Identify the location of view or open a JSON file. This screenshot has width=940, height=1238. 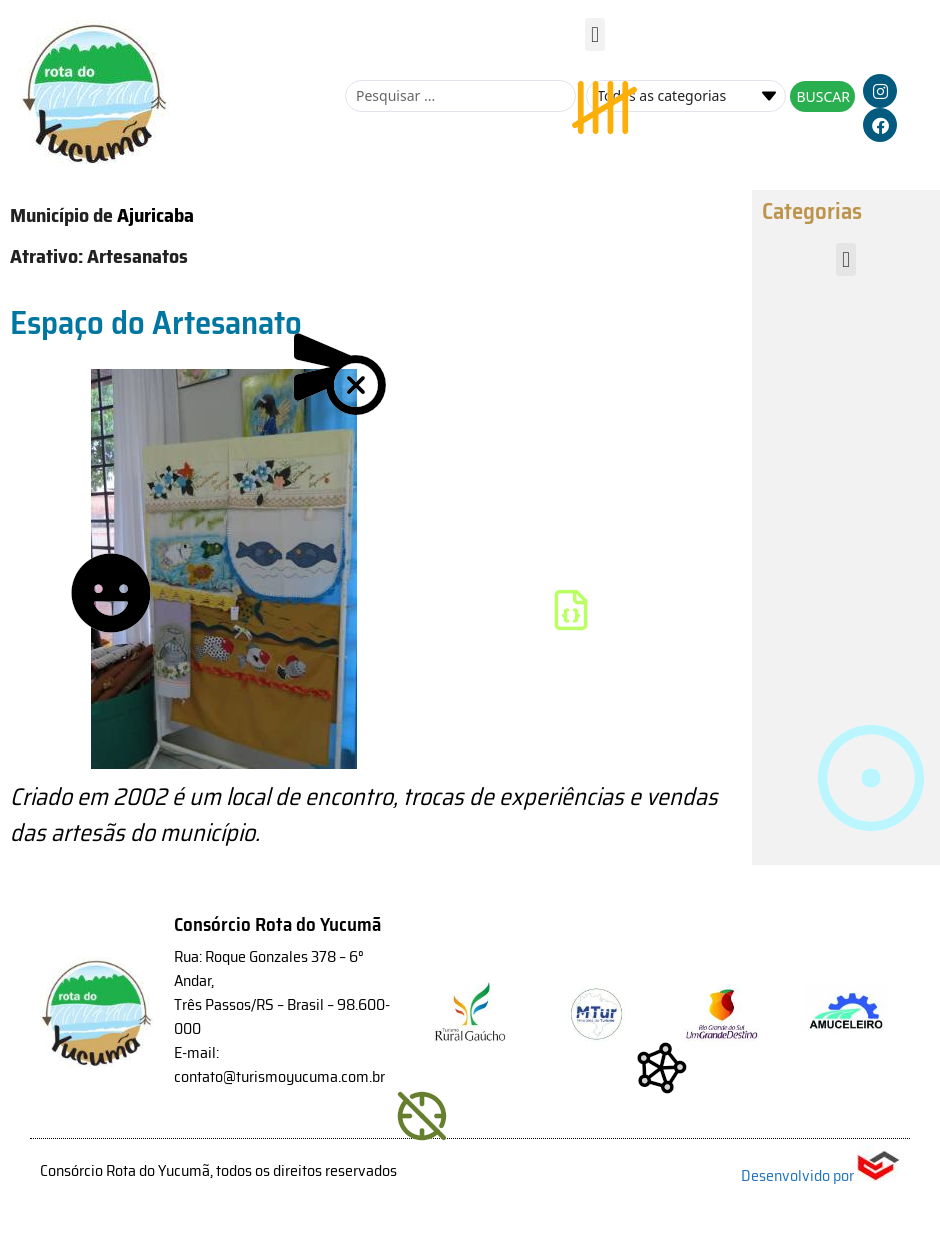
(571, 610).